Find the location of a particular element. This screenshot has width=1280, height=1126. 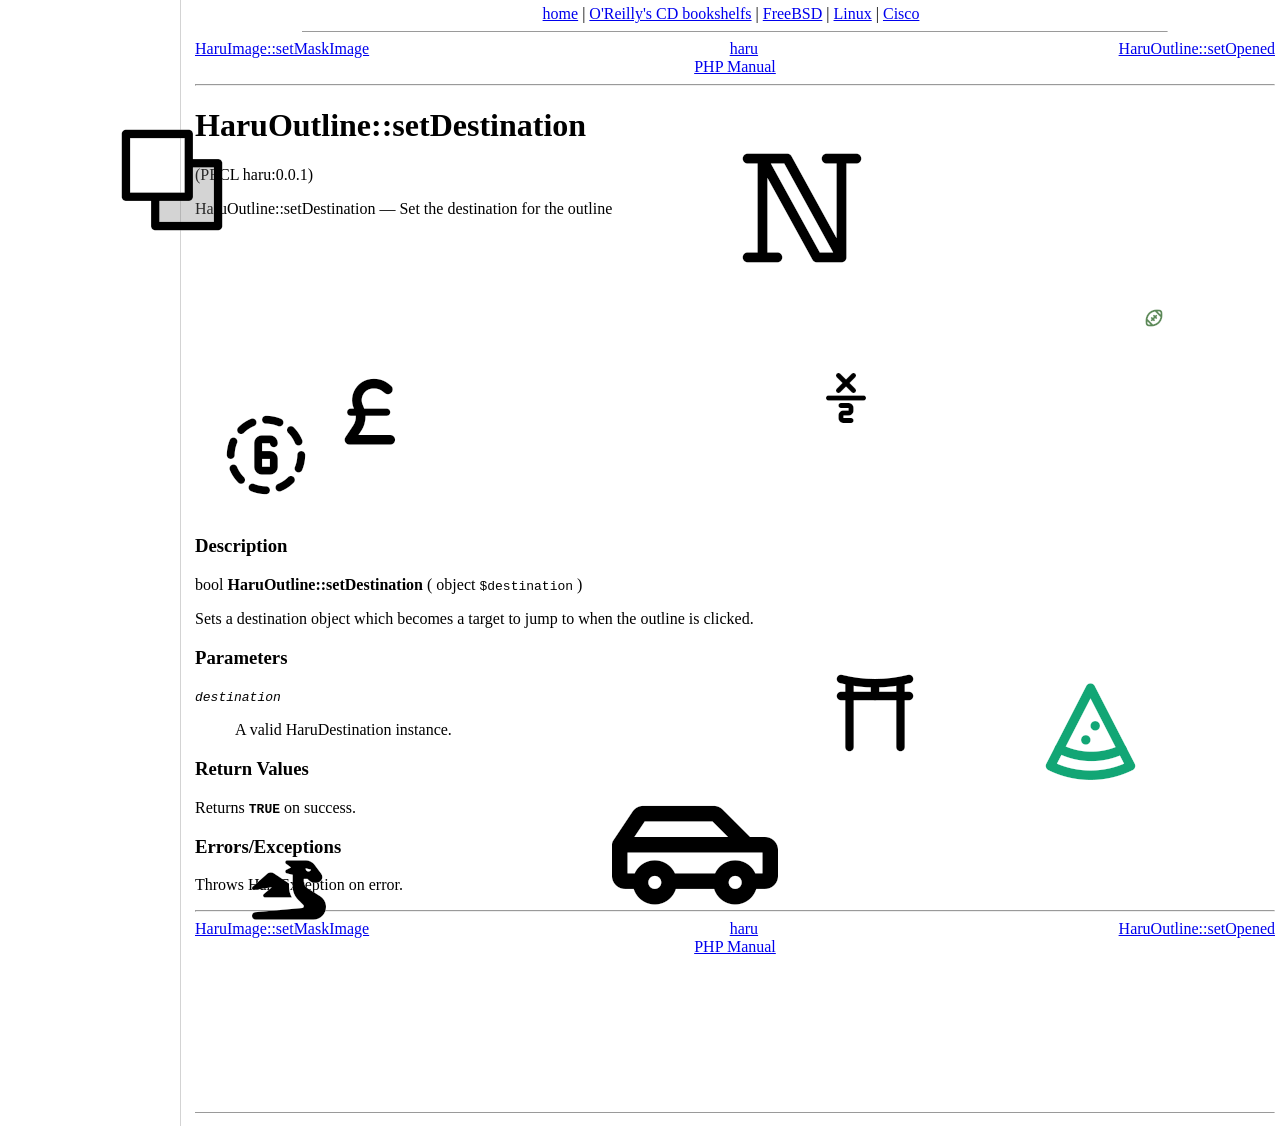

browse food delivery options is located at coordinates (1090, 730).